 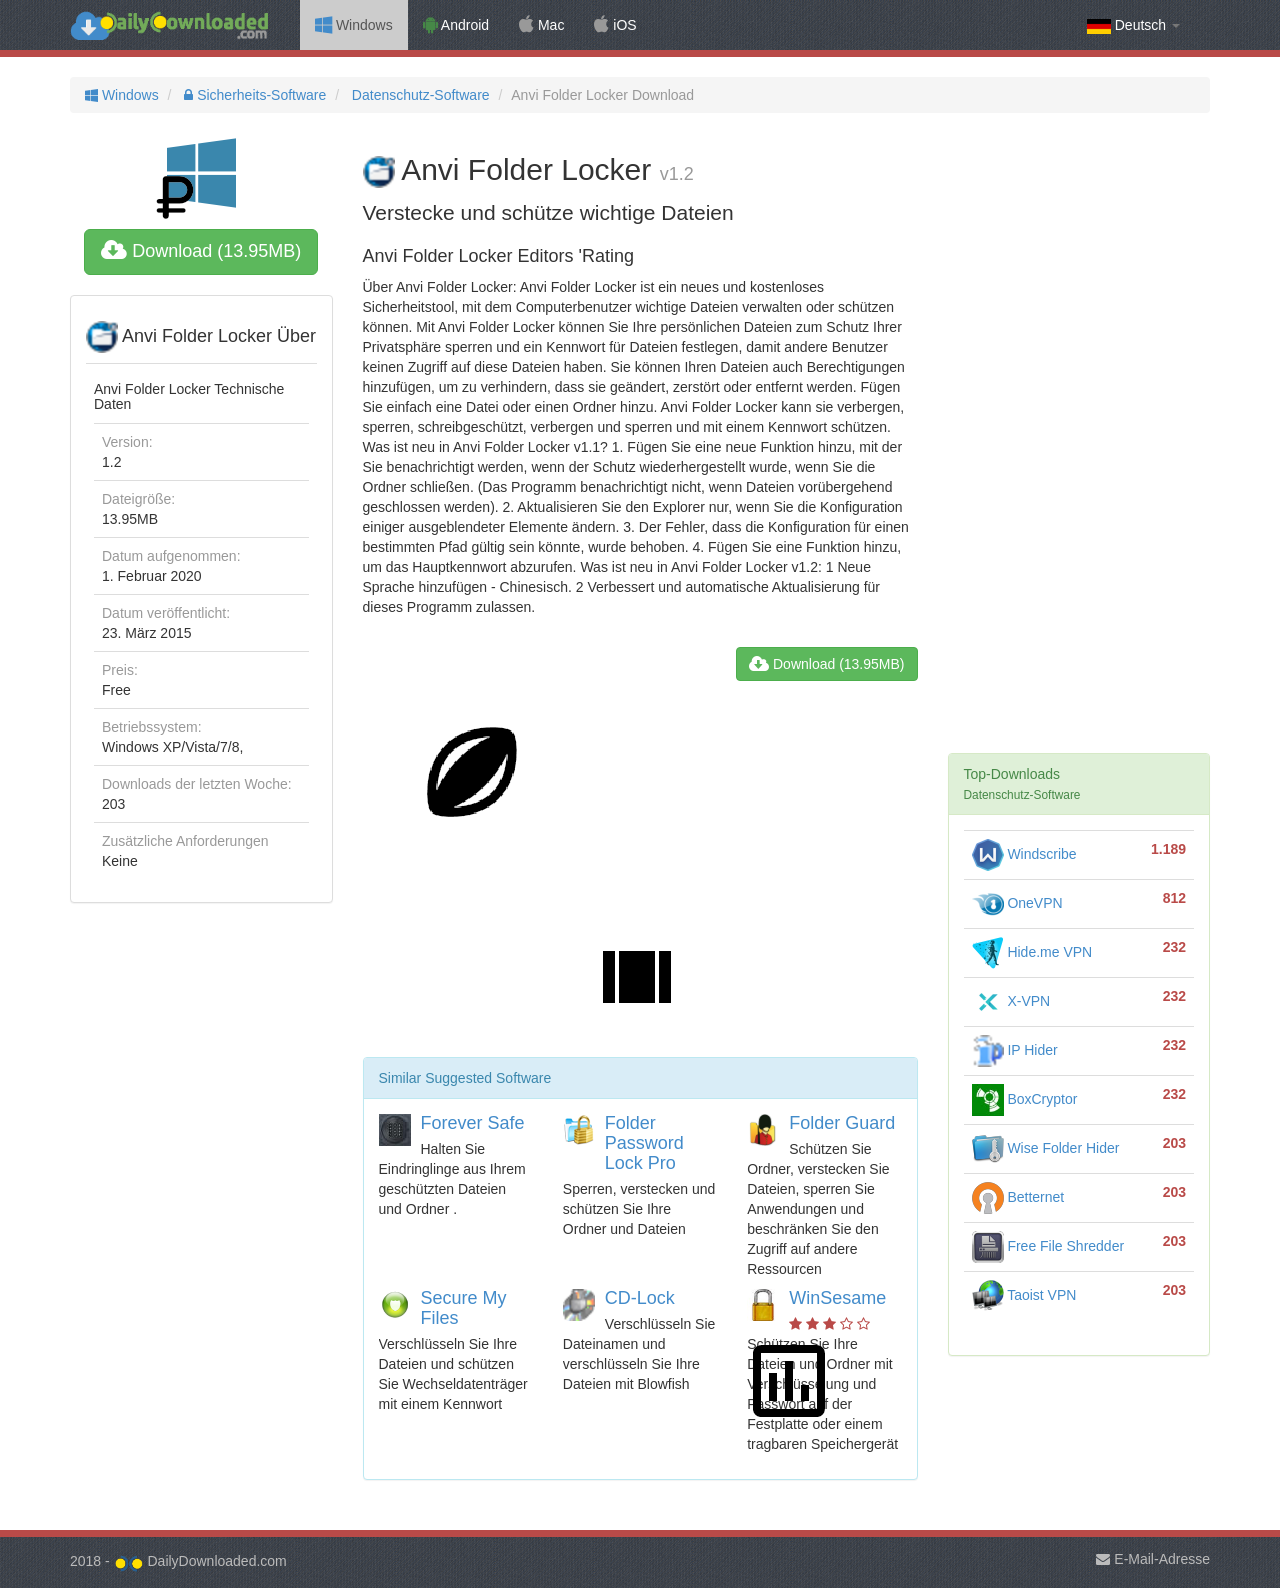 I want to click on switch to column or array view layout, so click(x=635, y=979).